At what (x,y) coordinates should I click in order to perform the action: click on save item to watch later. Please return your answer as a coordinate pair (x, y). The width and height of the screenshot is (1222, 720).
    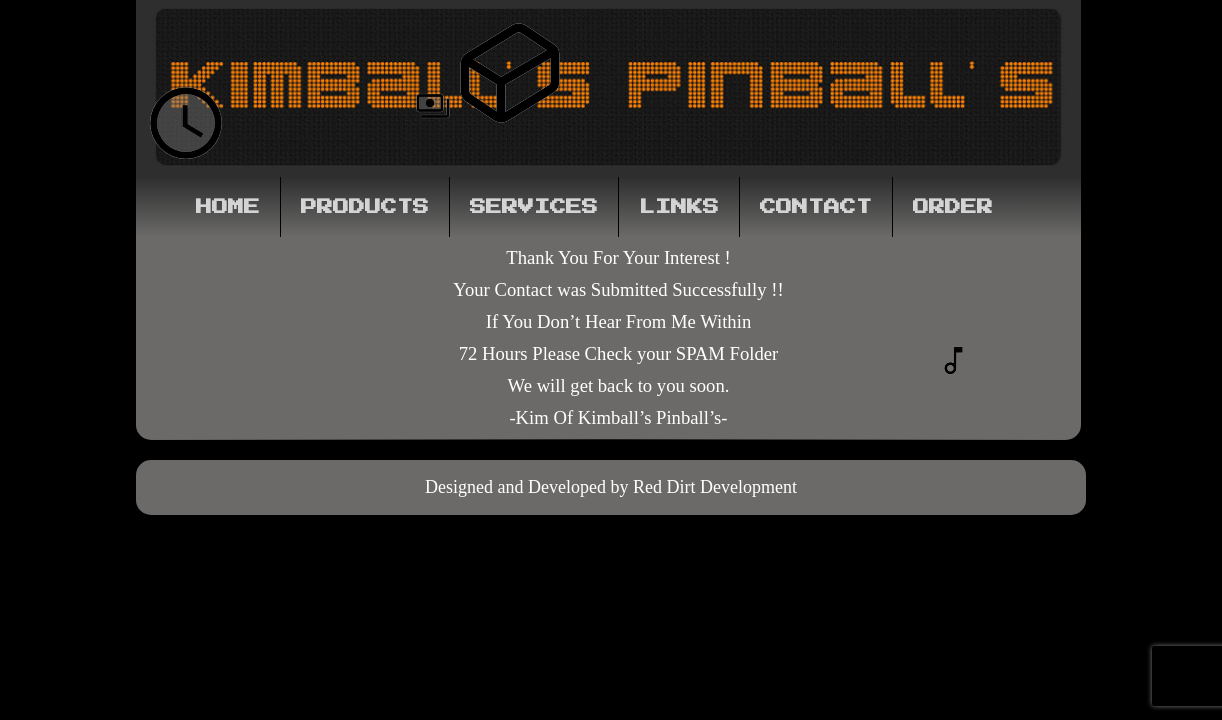
    Looking at the image, I should click on (186, 123).